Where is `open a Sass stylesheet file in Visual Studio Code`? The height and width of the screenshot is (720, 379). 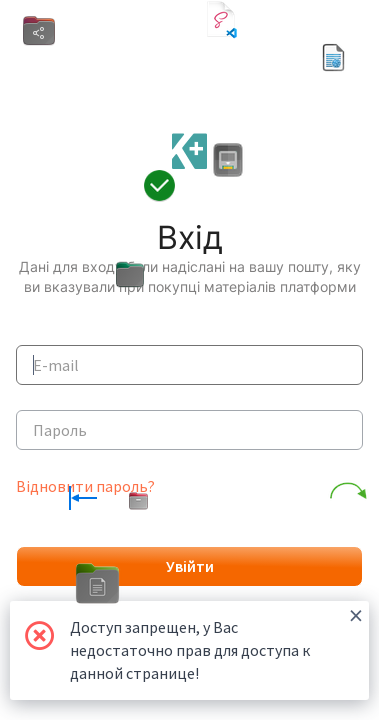 open a Sass stylesheet file in Visual Studio Code is located at coordinates (221, 20).